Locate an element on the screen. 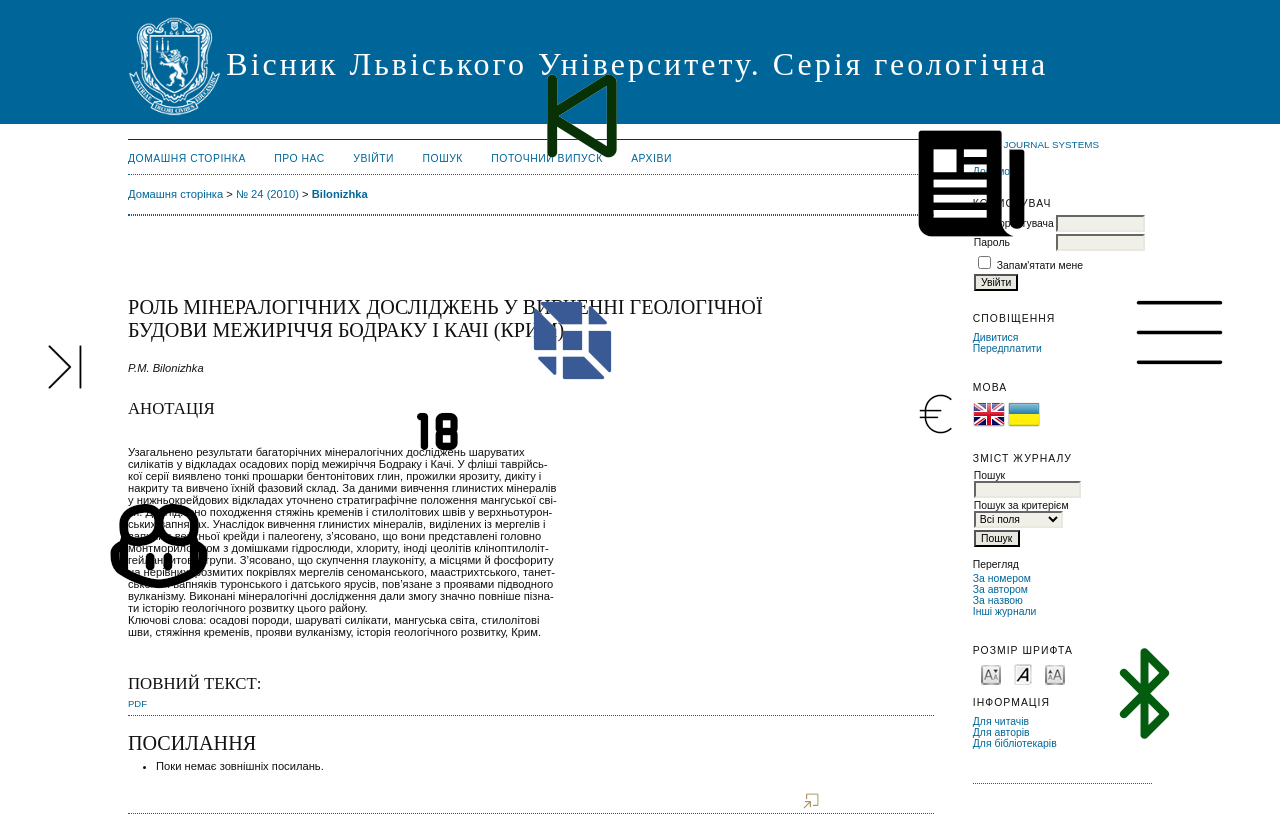  view 3D model or object is located at coordinates (572, 340).